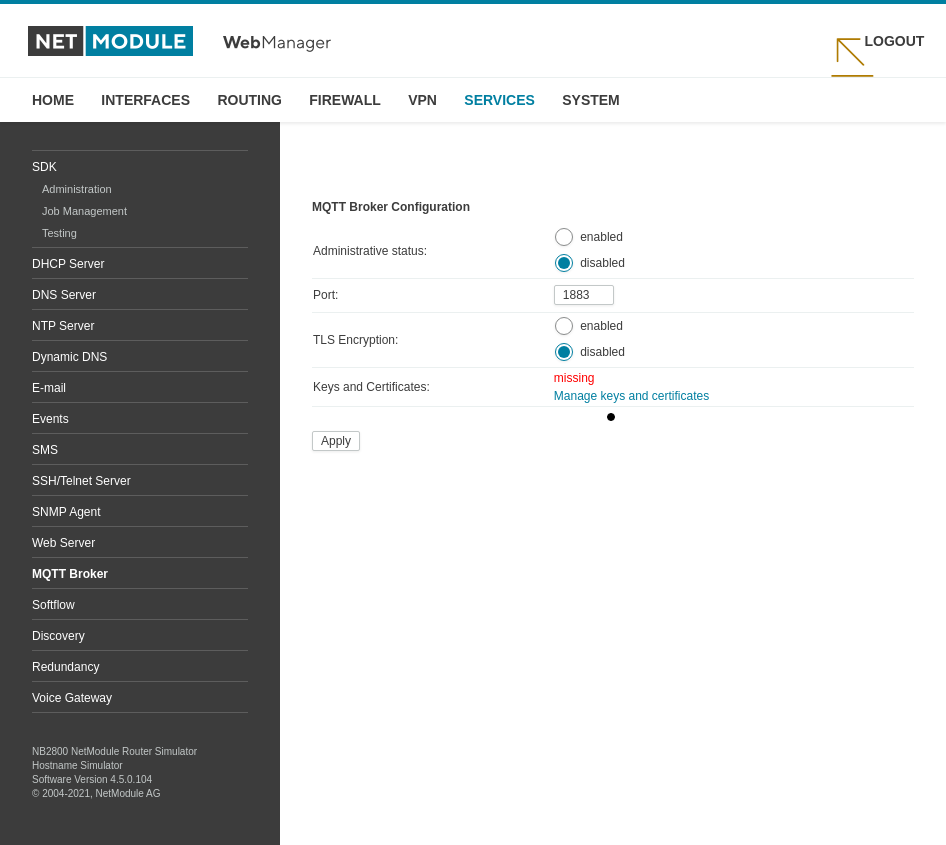 This screenshot has height=845, width=946. Describe the element at coordinates (611, 417) in the screenshot. I see `indicates an unread notification or new item` at that location.